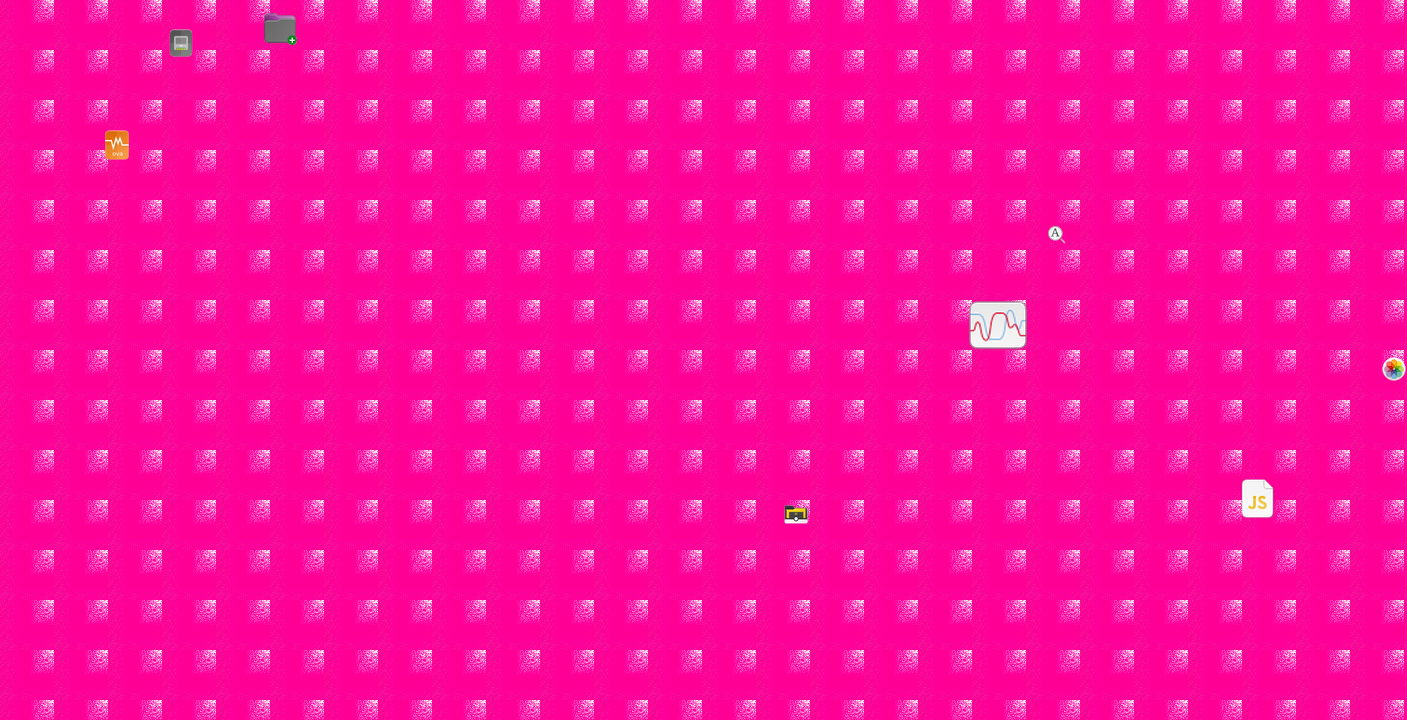 The height and width of the screenshot is (720, 1407). Describe the element at coordinates (1394, 369) in the screenshot. I see `open photos preferences or settings` at that location.